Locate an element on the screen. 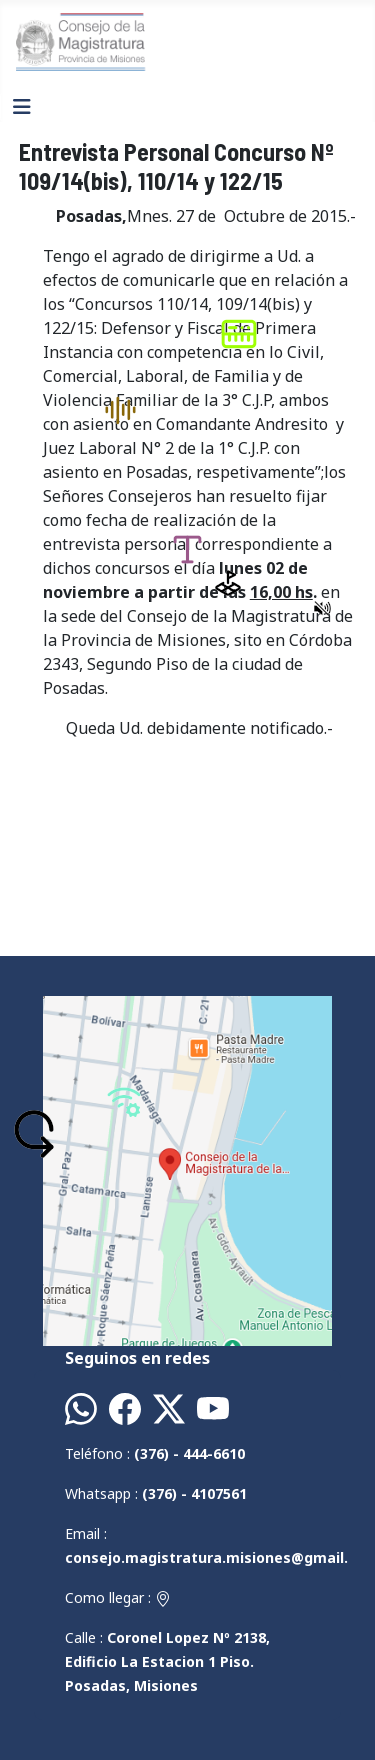 This screenshot has width=375, height=1760. access wifi settings is located at coordinates (124, 1101).